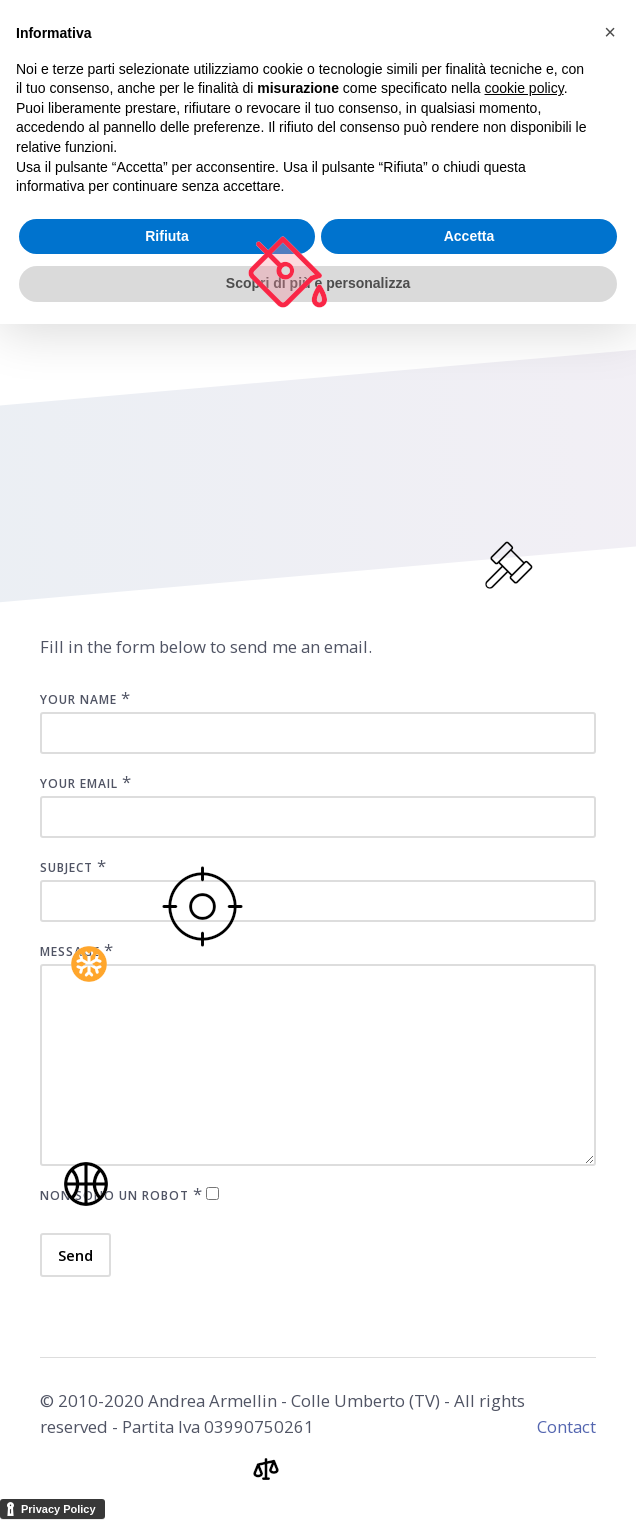  What do you see at coordinates (266, 1469) in the screenshot?
I see `access legal terms or policies` at bounding box center [266, 1469].